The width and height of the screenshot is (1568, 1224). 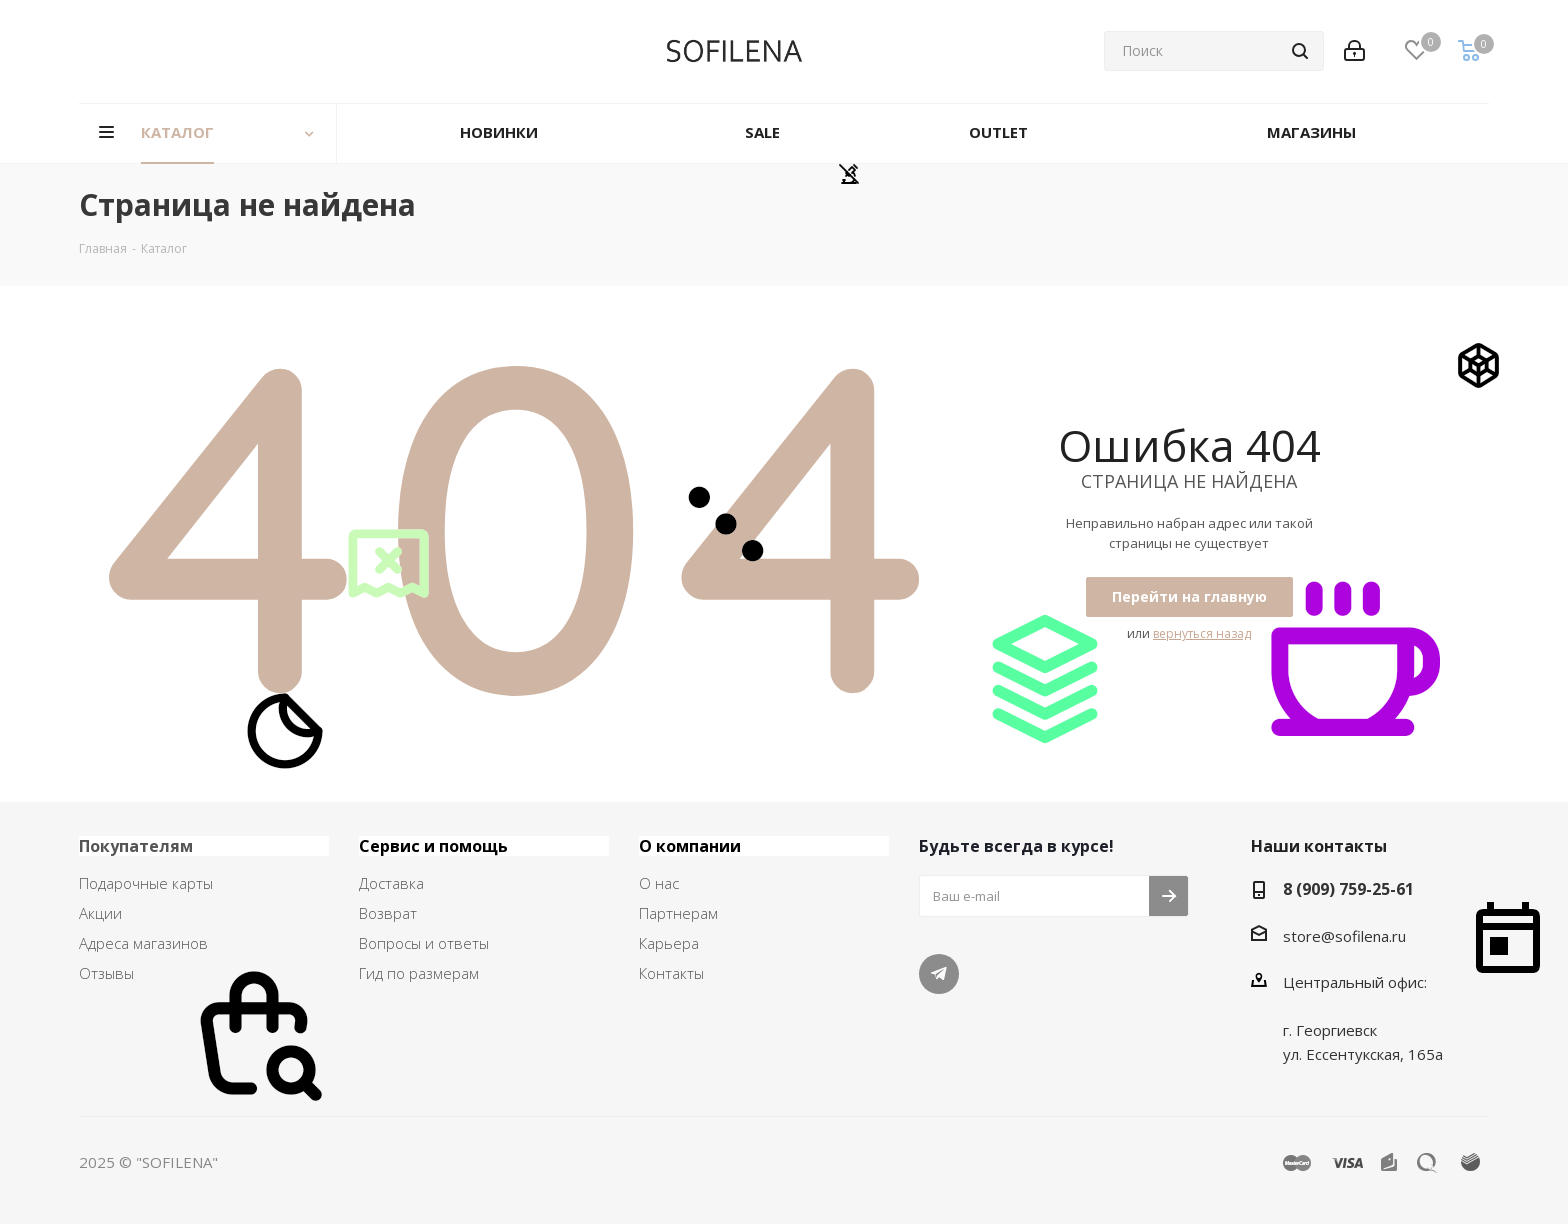 What do you see at coordinates (849, 174) in the screenshot?
I see `microscope feature disabled` at bounding box center [849, 174].